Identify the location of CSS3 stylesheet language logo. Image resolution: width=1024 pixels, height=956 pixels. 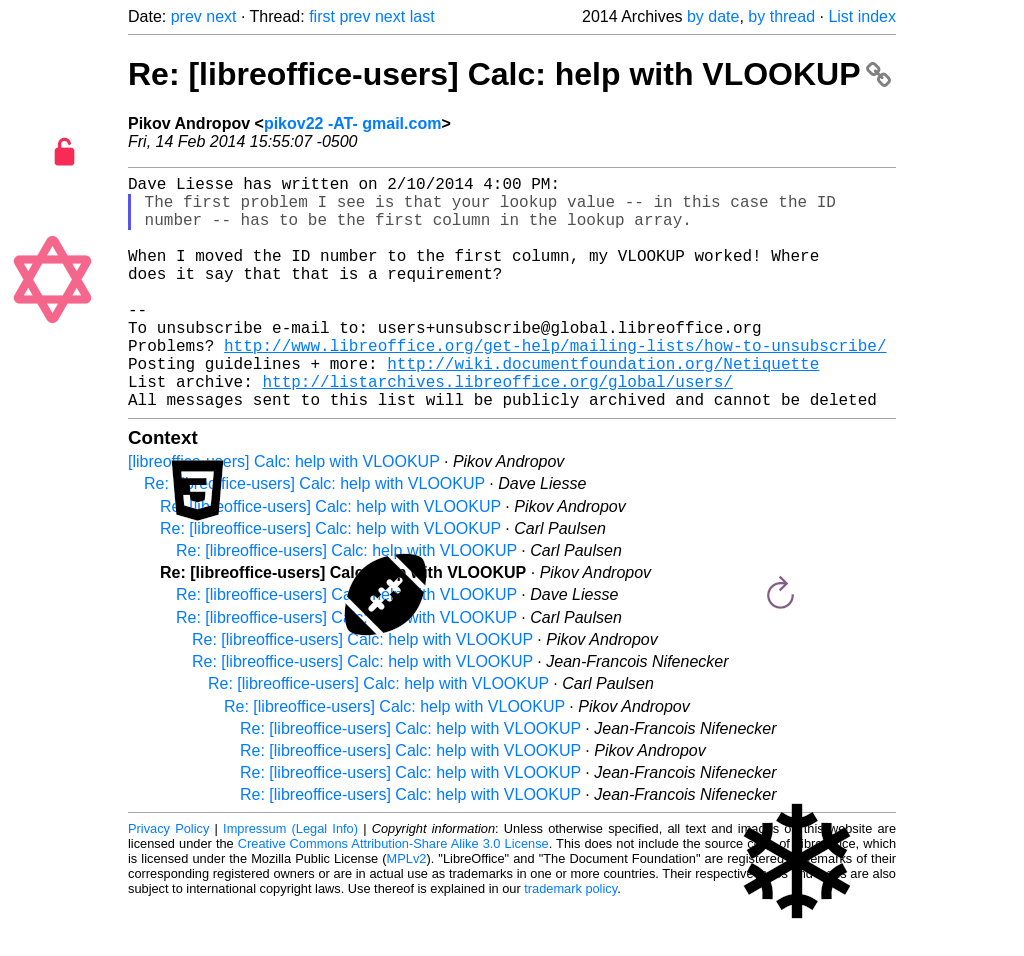
(197, 490).